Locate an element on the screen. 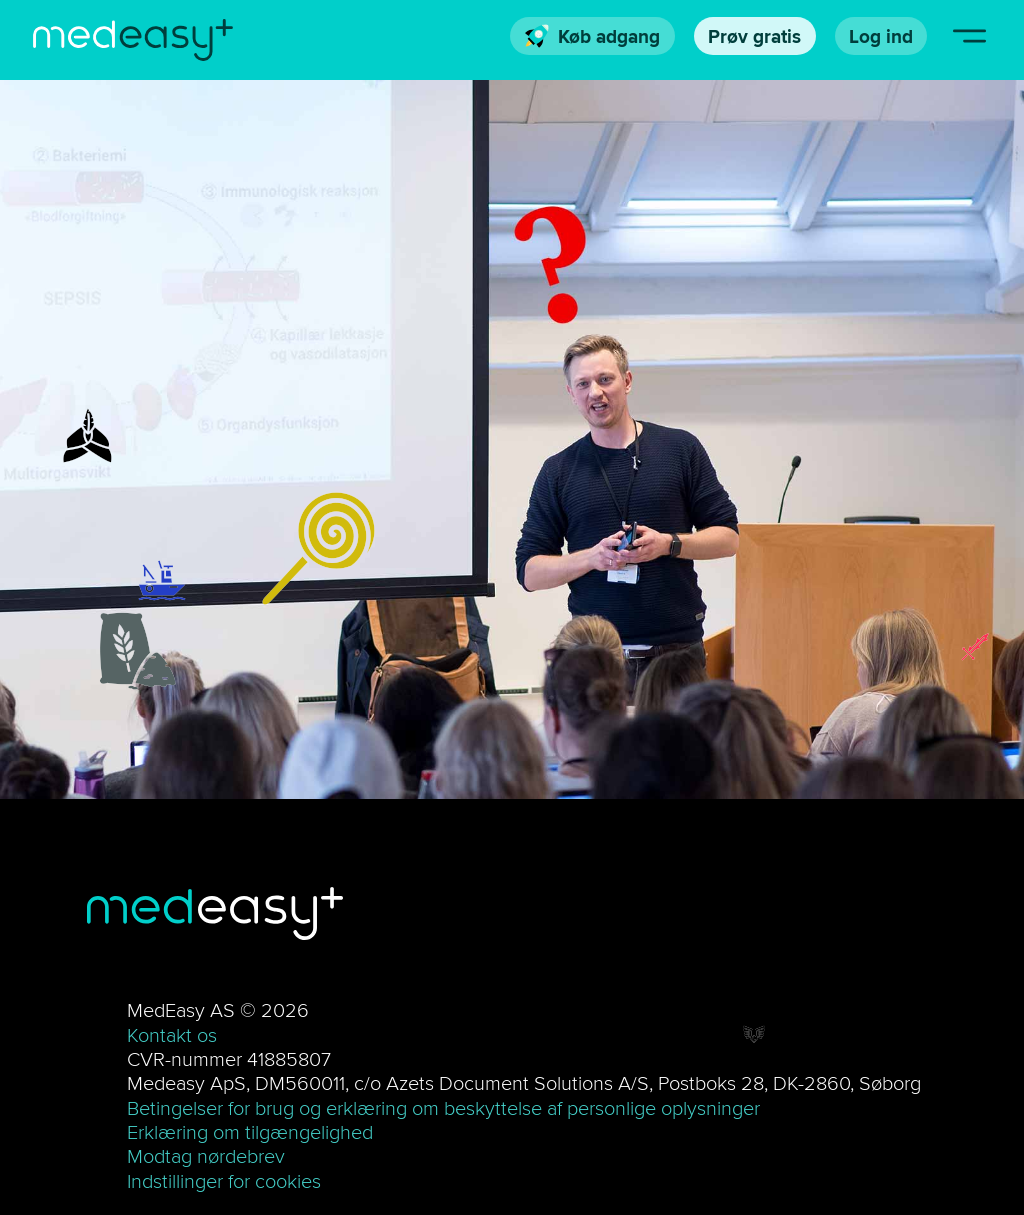 This screenshot has width=1024, height=1215. equip a broken or shattered weapon is located at coordinates (975, 647).